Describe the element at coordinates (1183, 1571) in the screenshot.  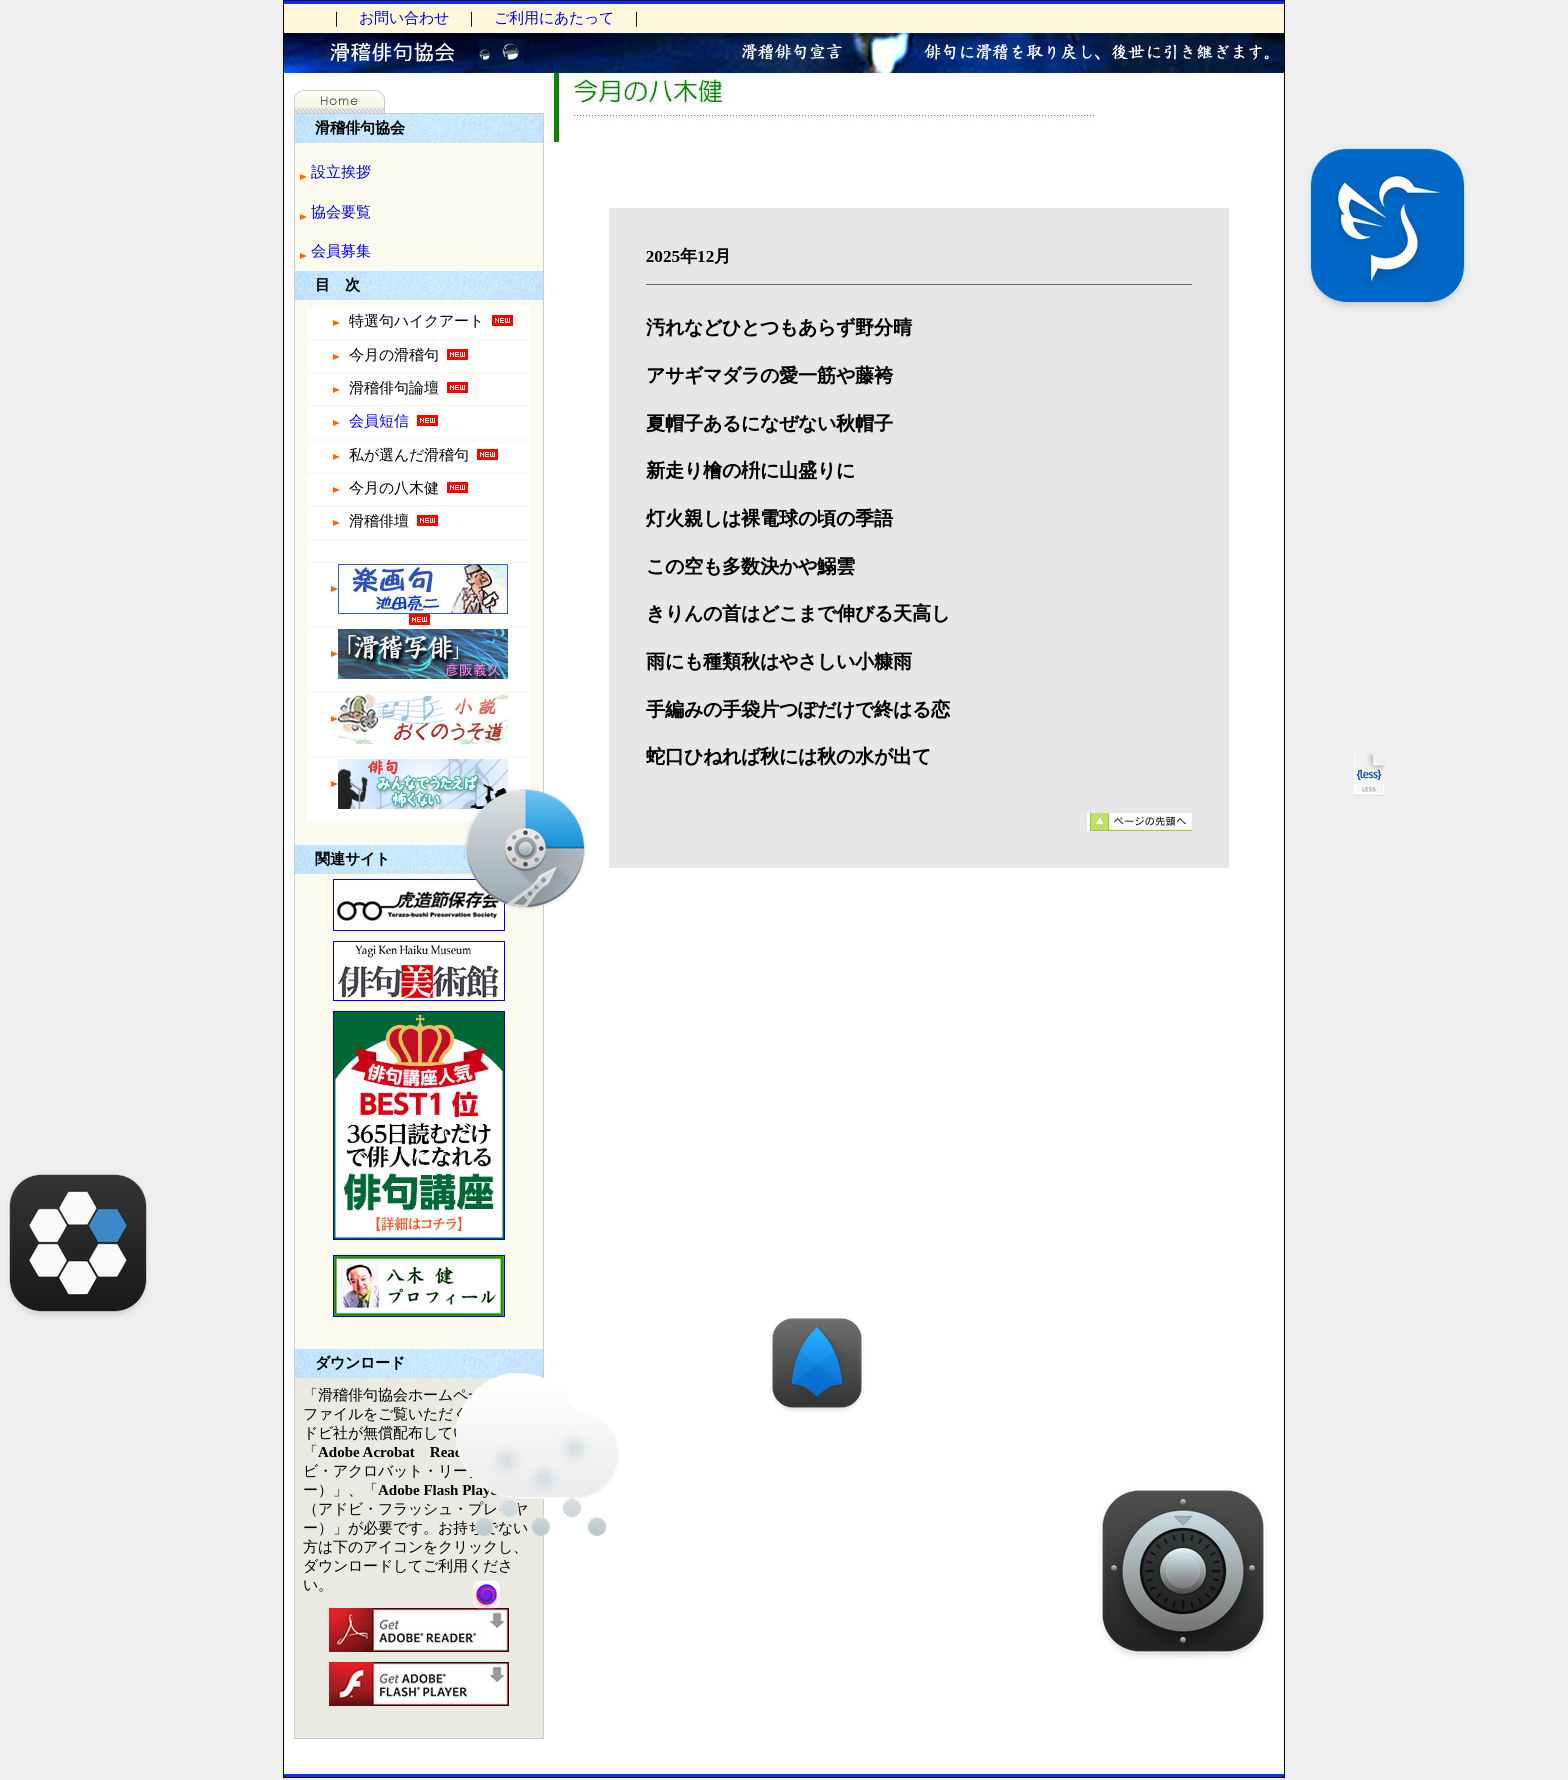
I see `open security and privacy settings` at that location.